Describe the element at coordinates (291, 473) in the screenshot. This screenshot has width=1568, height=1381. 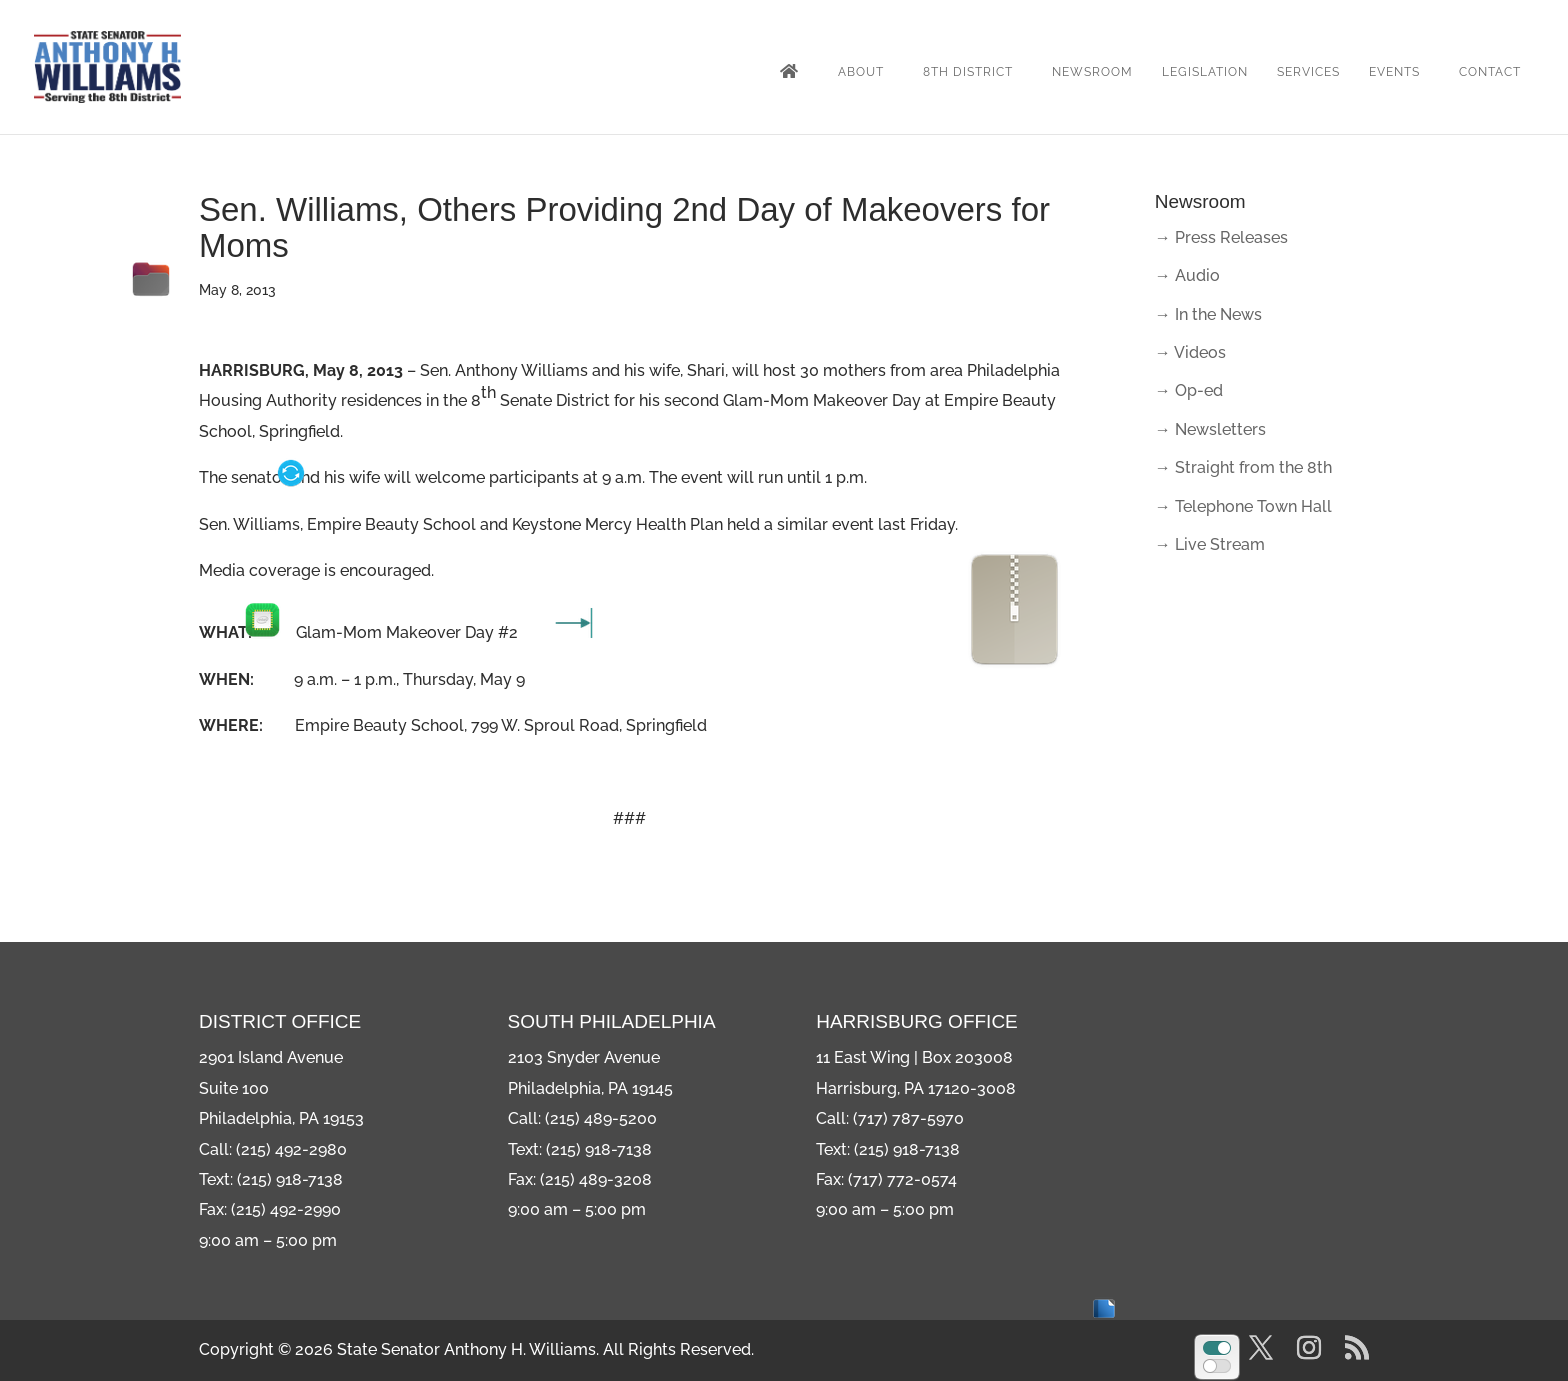
I see `dropbox is currently syncing files` at that location.